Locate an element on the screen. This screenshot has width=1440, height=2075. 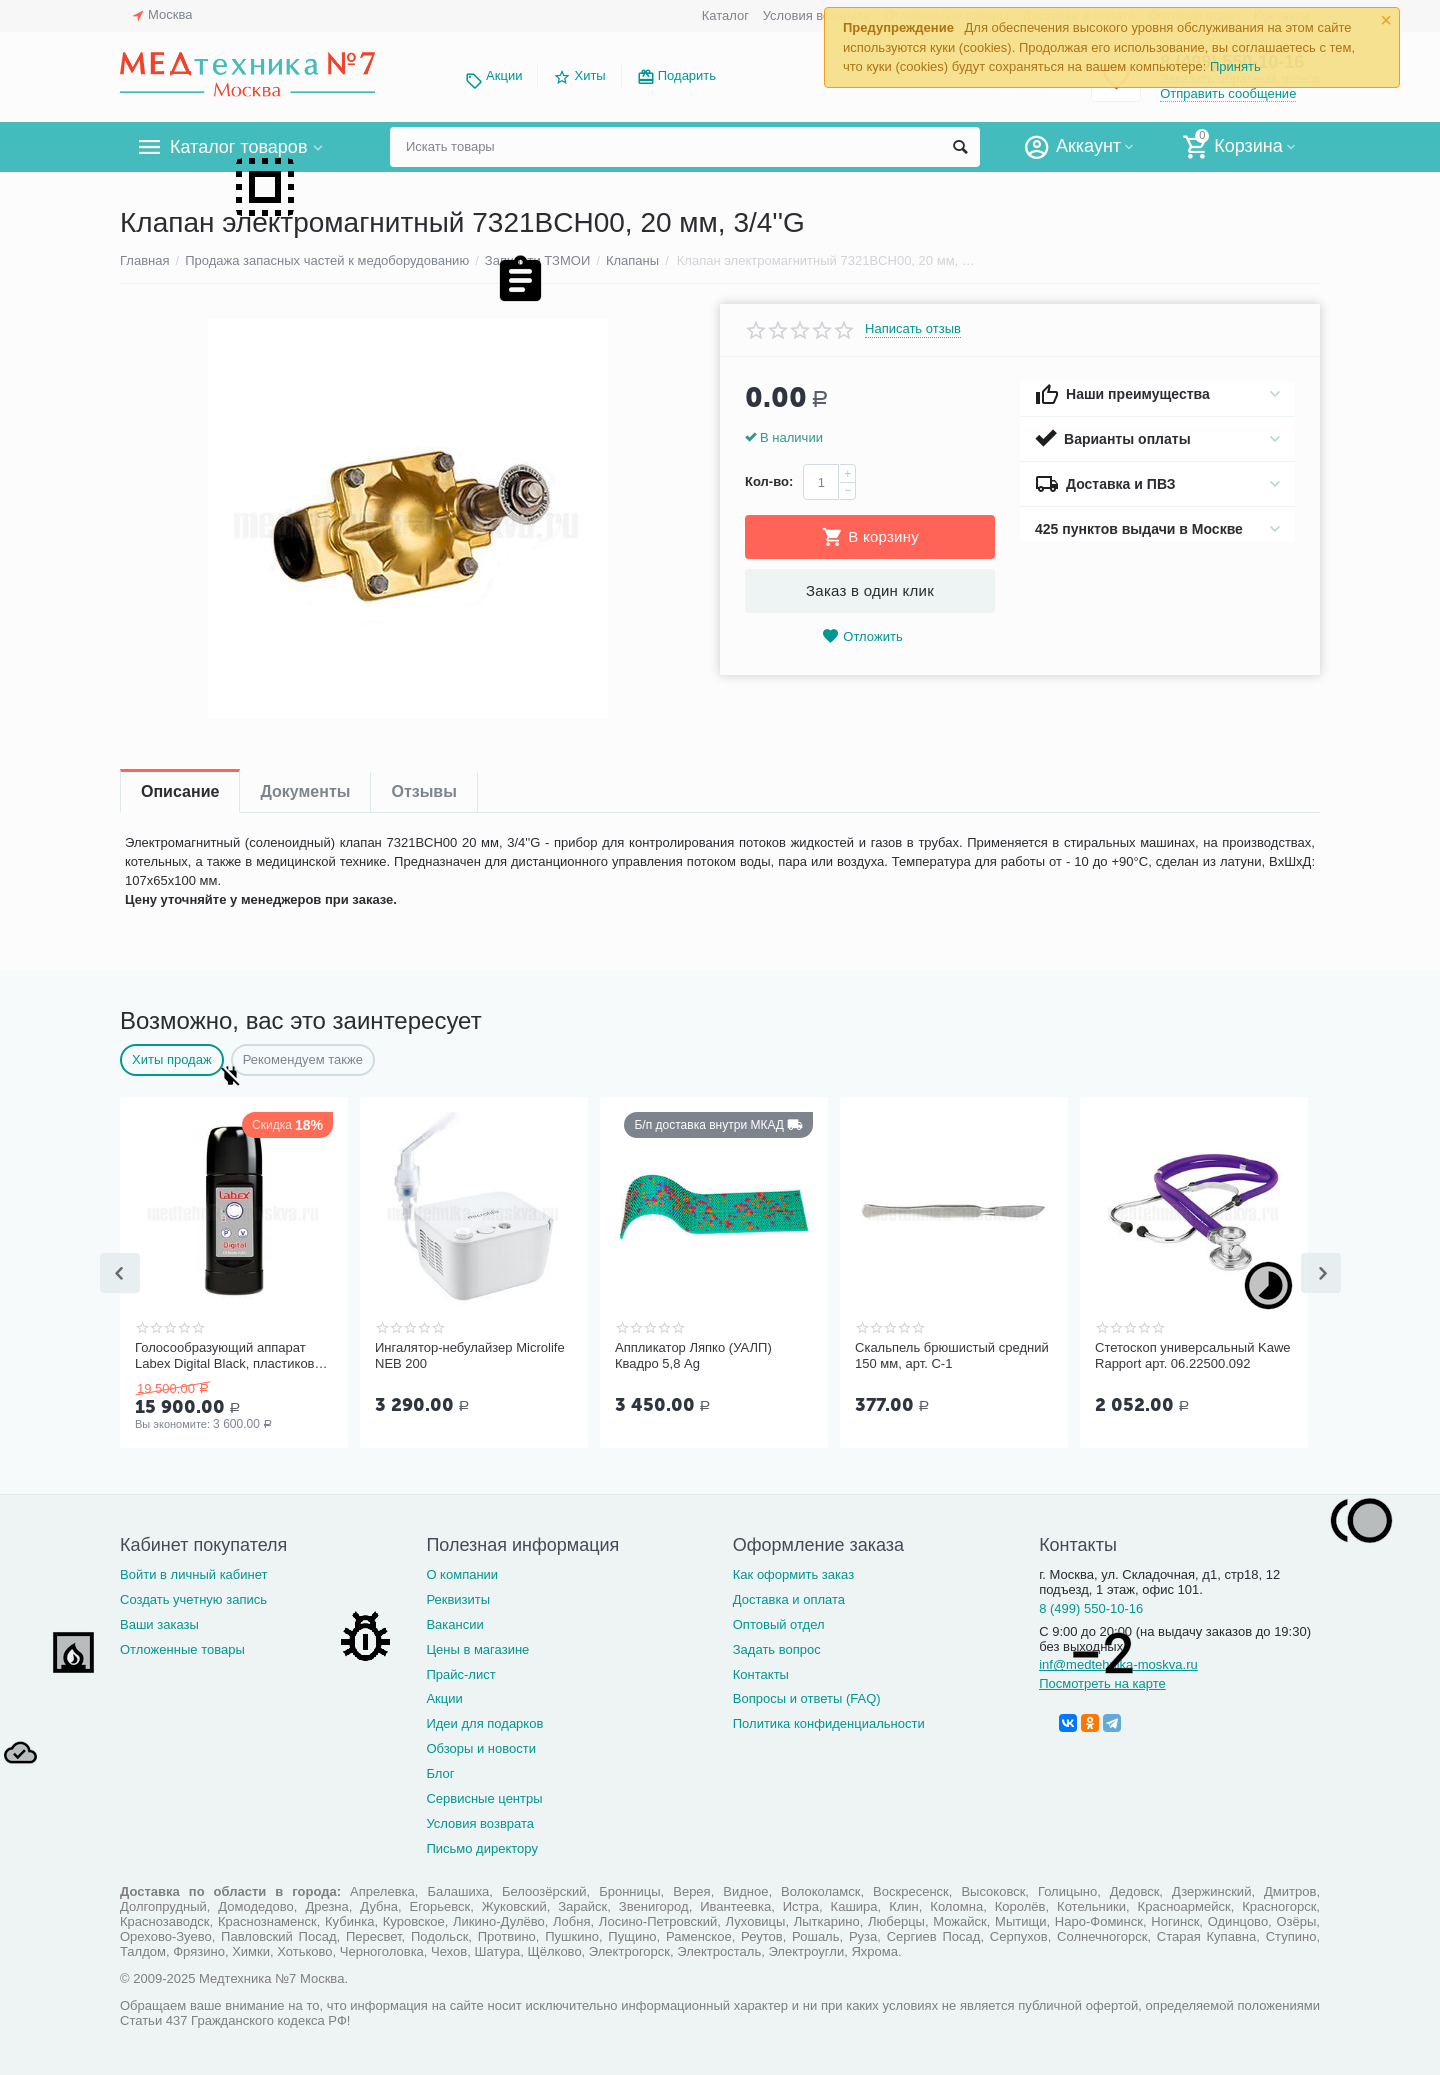
access toll or payment information is located at coordinates (1361, 1520).